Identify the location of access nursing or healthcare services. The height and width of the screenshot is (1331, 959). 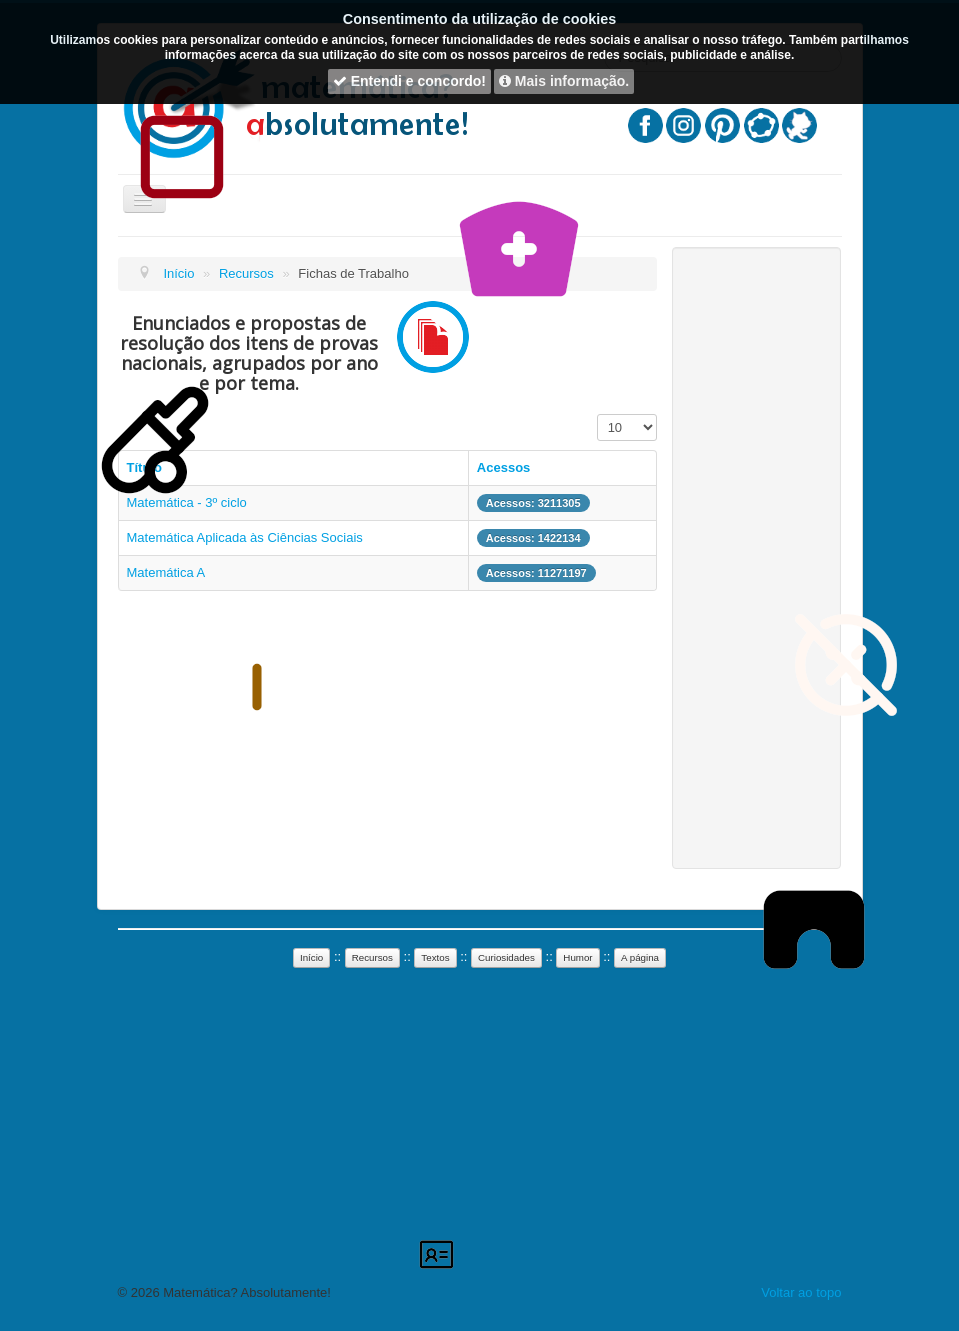
(519, 249).